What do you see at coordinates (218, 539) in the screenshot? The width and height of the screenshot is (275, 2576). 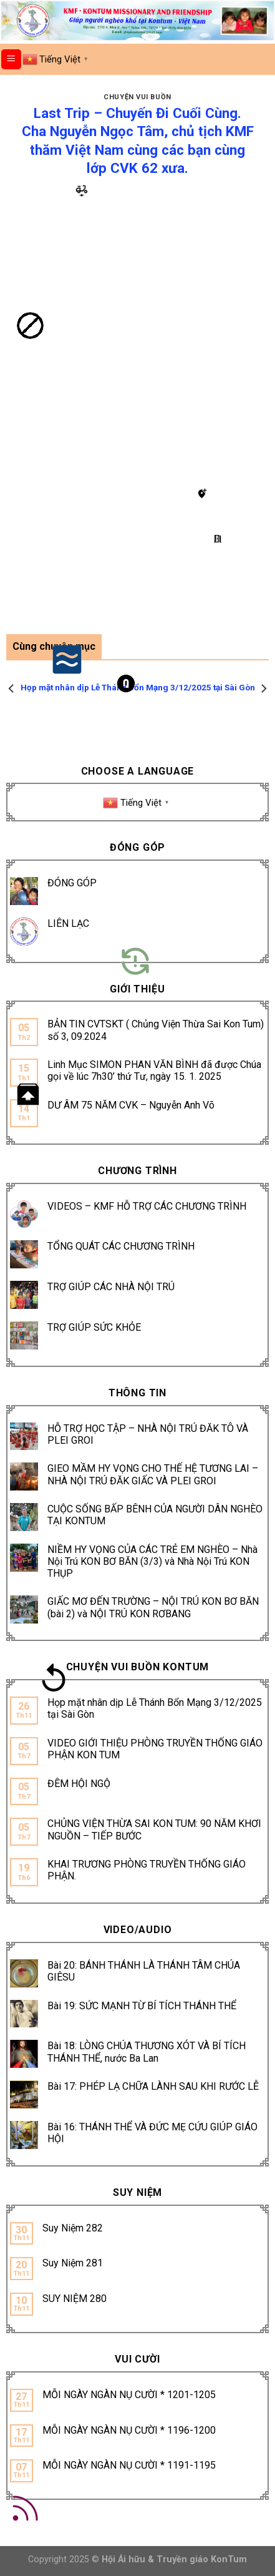 I see `enter or access a meeting room` at bounding box center [218, 539].